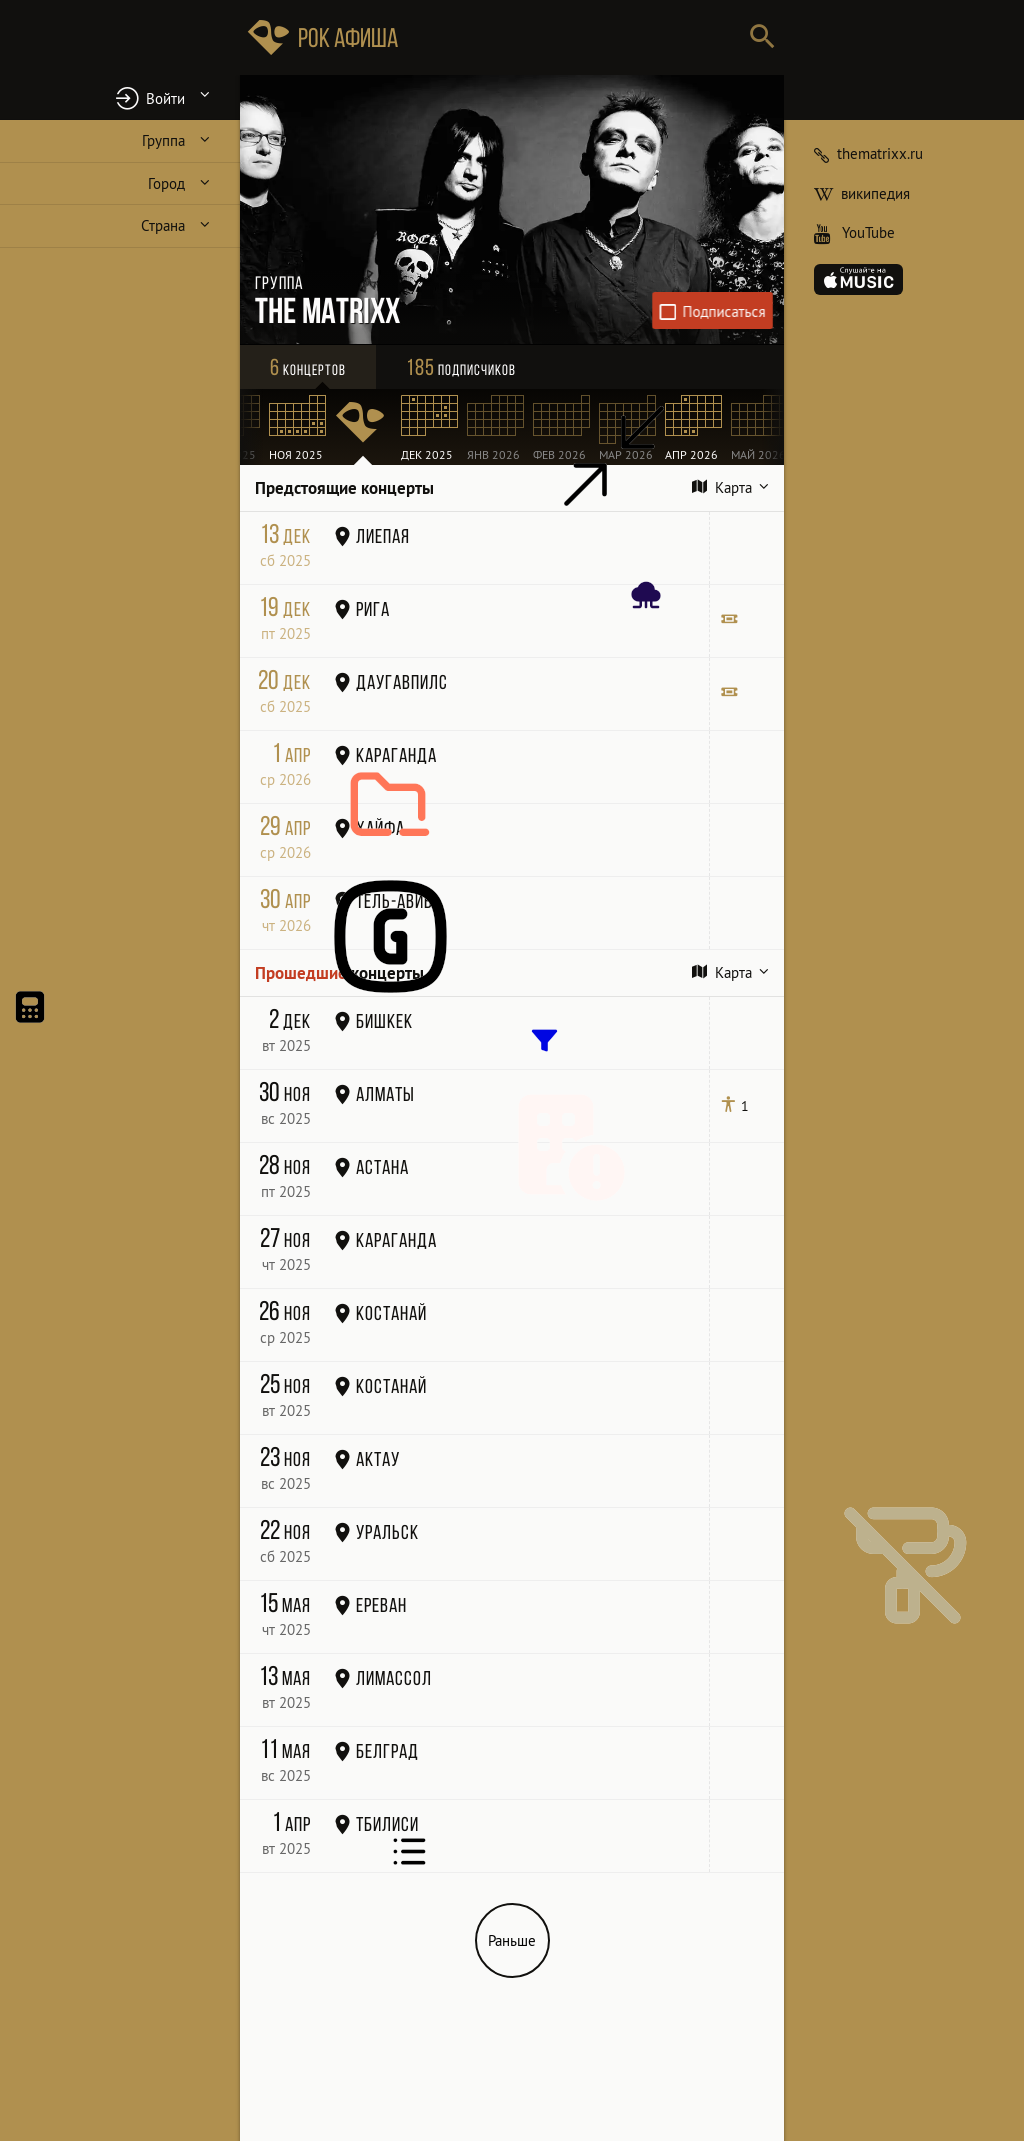 The image size is (1024, 2141). I want to click on access cloud computing services, so click(646, 595).